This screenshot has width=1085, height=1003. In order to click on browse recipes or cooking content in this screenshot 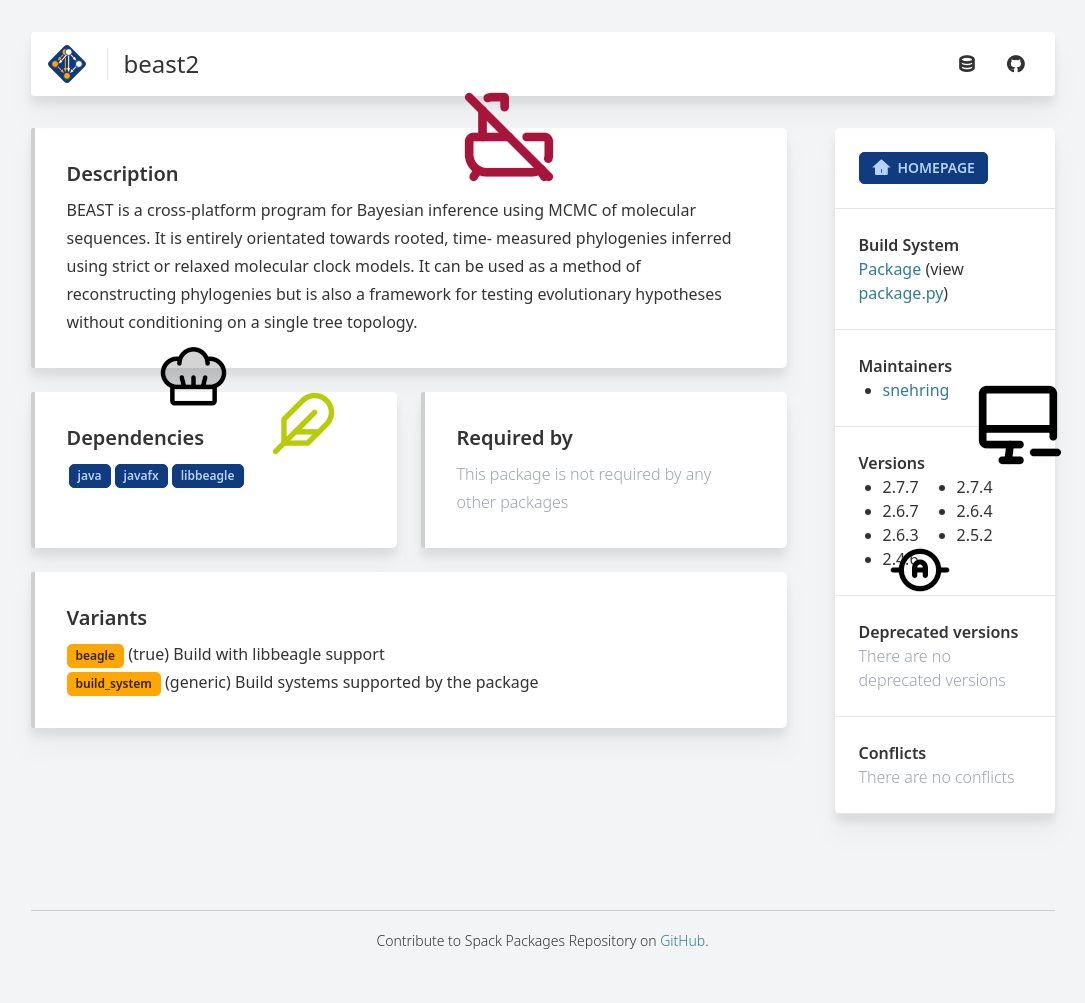, I will do `click(193, 377)`.